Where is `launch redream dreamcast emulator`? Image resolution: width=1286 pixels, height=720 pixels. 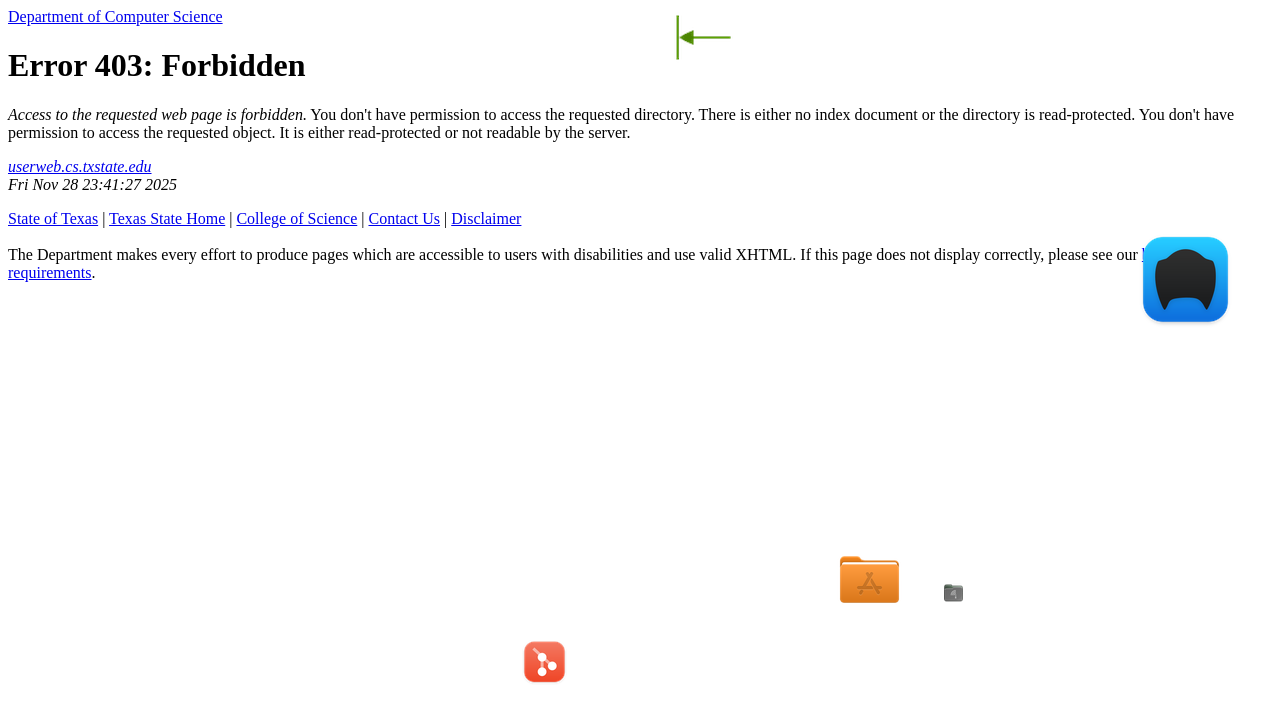
launch redream dreamcast emulator is located at coordinates (1185, 279).